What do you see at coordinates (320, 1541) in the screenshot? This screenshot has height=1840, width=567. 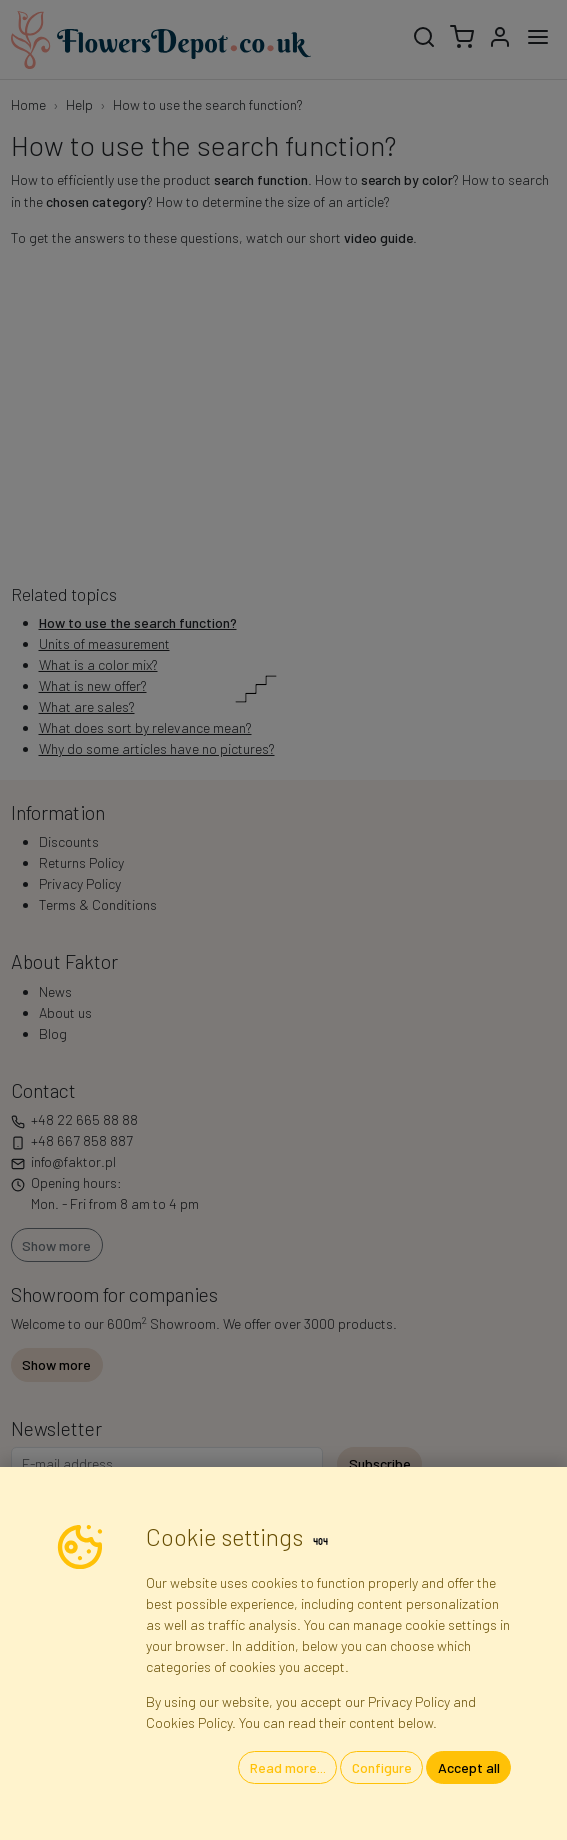 I see `indicates page not found error` at bounding box center [320, 1541].